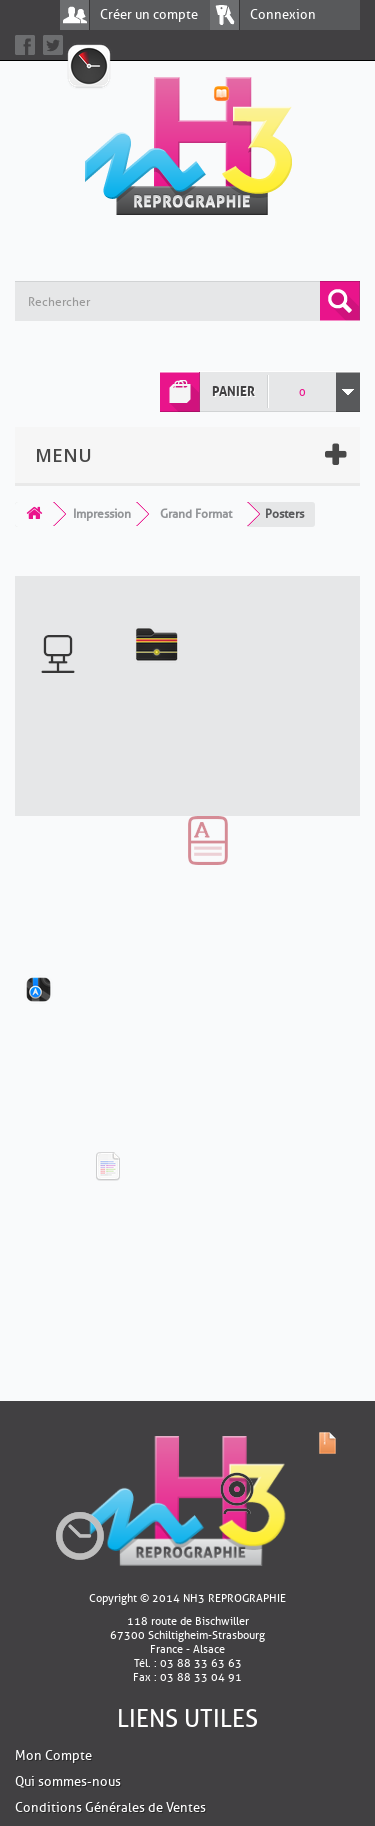 The width and height of the screenshot is (375, 1826). What do you see at coordinates (81, 1537) in the screenshot?
I see `open date and time settings` at bounding box center [81, 1537].